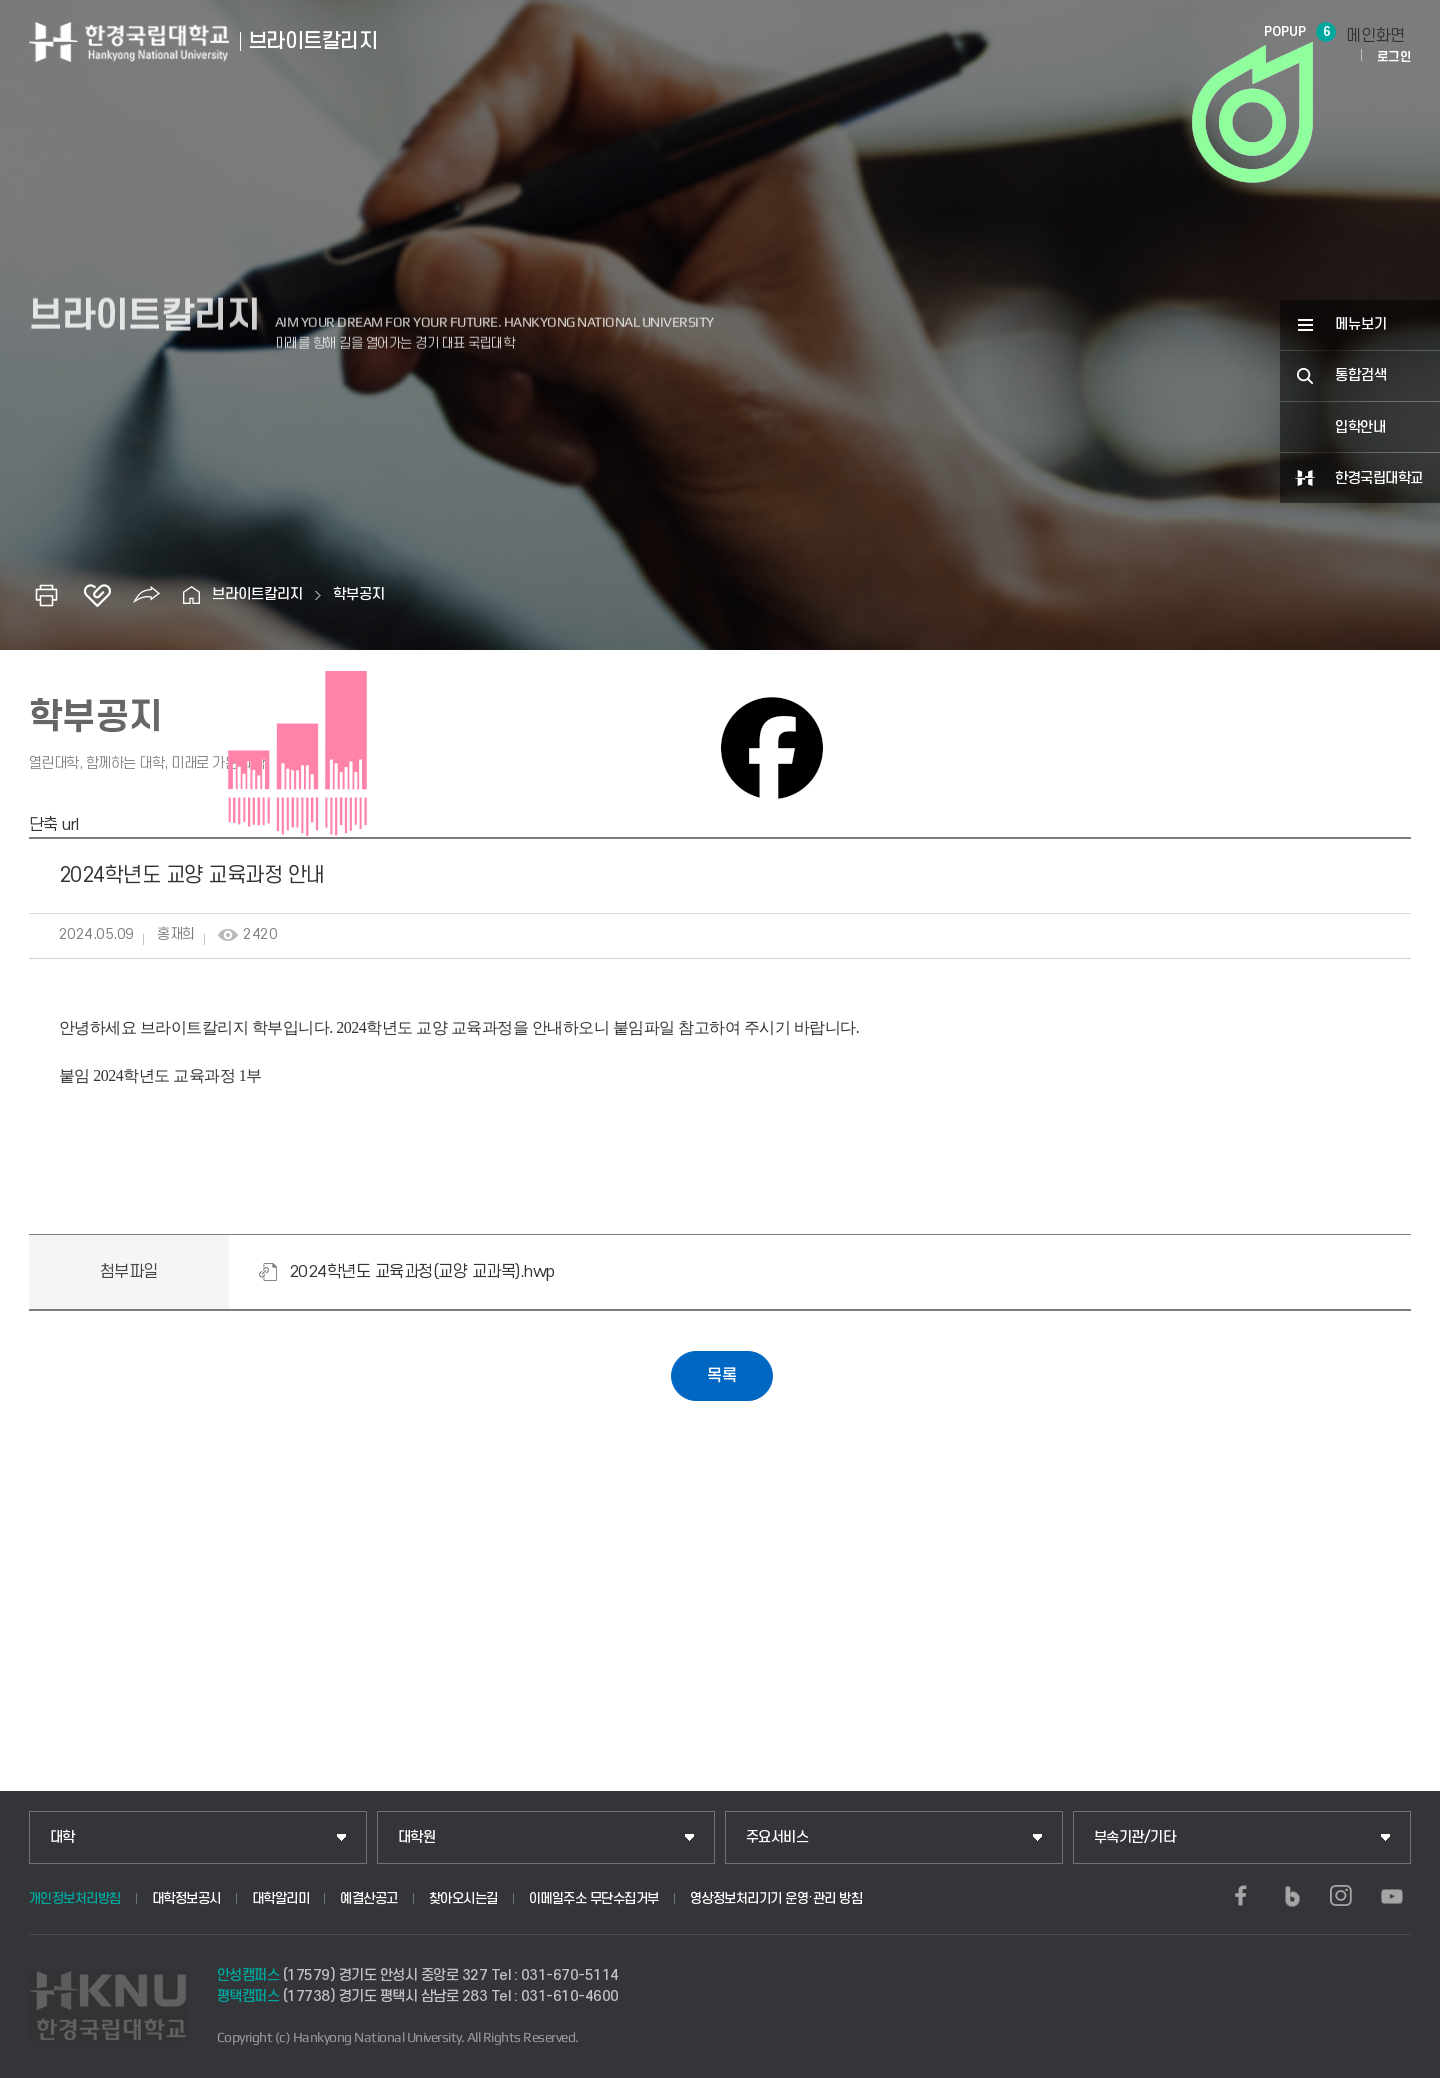  What do you see at coordinates (297, 753) in the screenshot?
I see `open soundcharts music analytics platform` at bounding box center [297, 753].